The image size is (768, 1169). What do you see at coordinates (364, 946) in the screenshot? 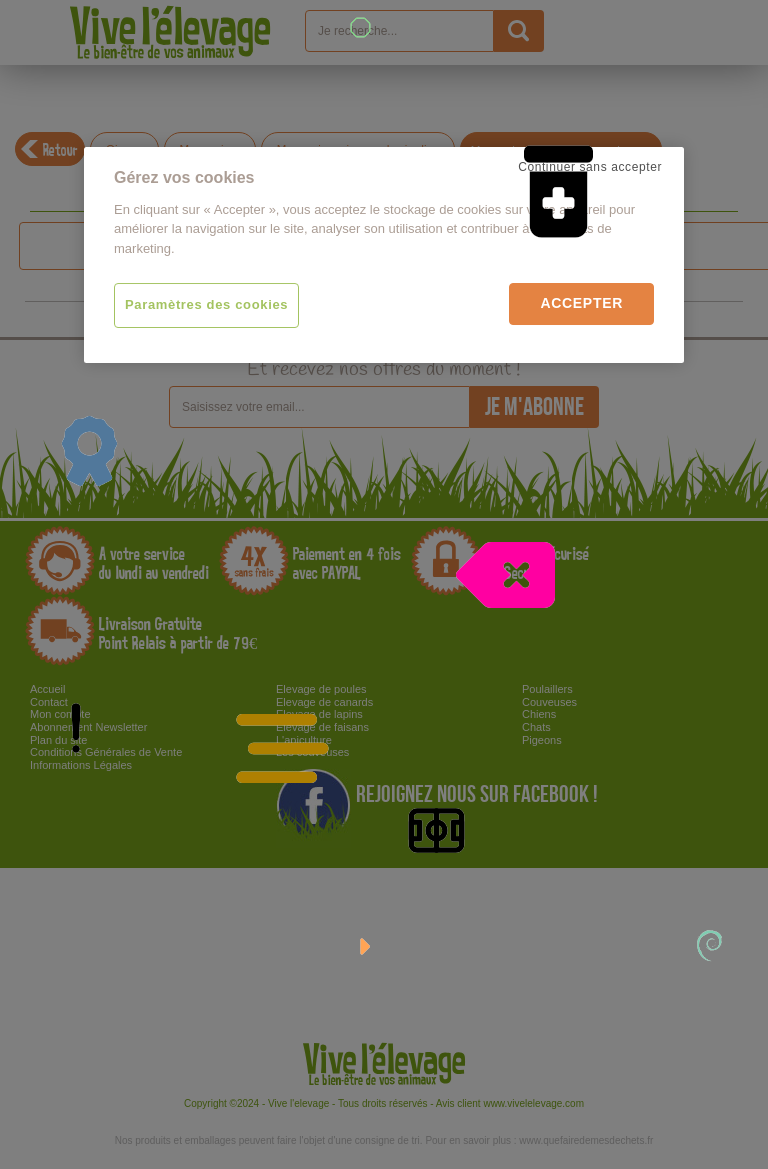
I see `play media or start video` at bounding box center [364, 946].